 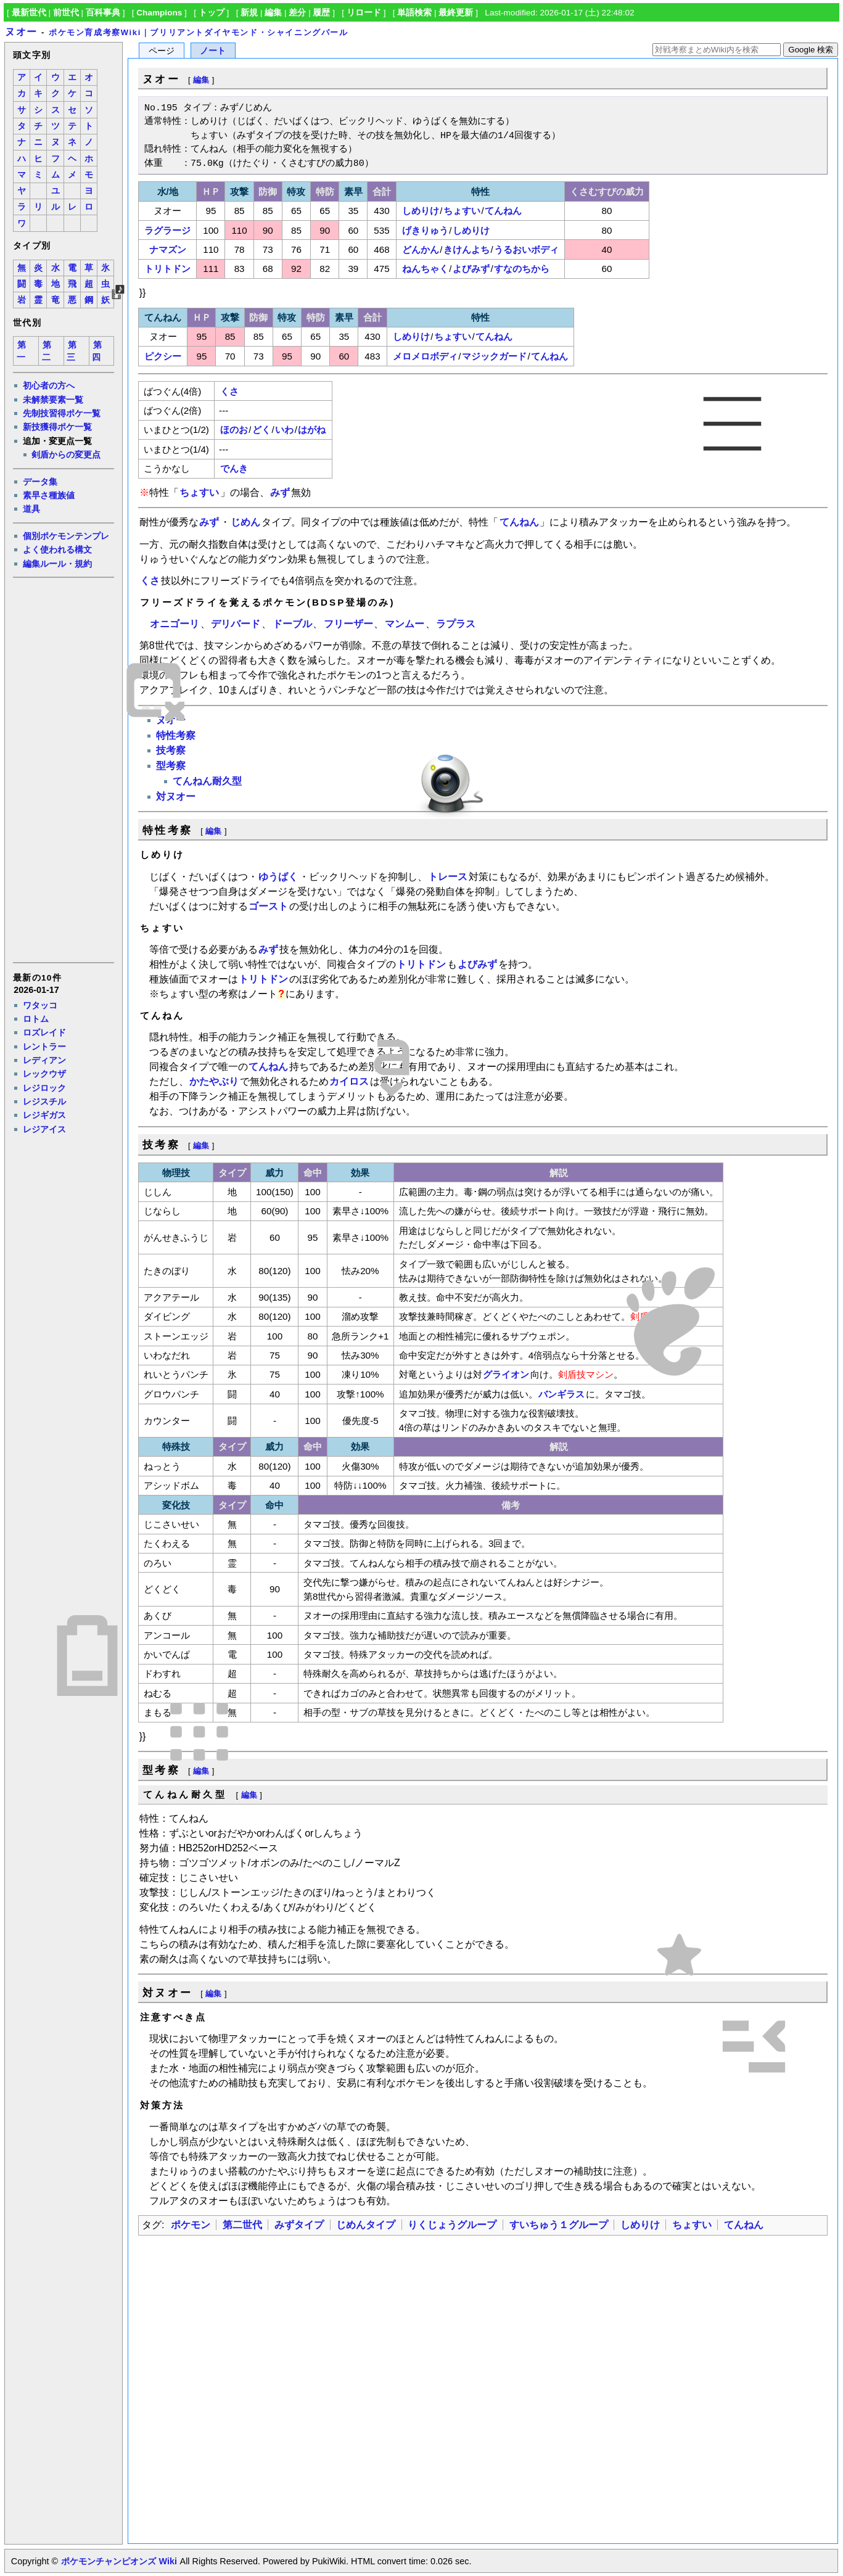 I want to click on open navigation menu, so click(x=732, y=426).